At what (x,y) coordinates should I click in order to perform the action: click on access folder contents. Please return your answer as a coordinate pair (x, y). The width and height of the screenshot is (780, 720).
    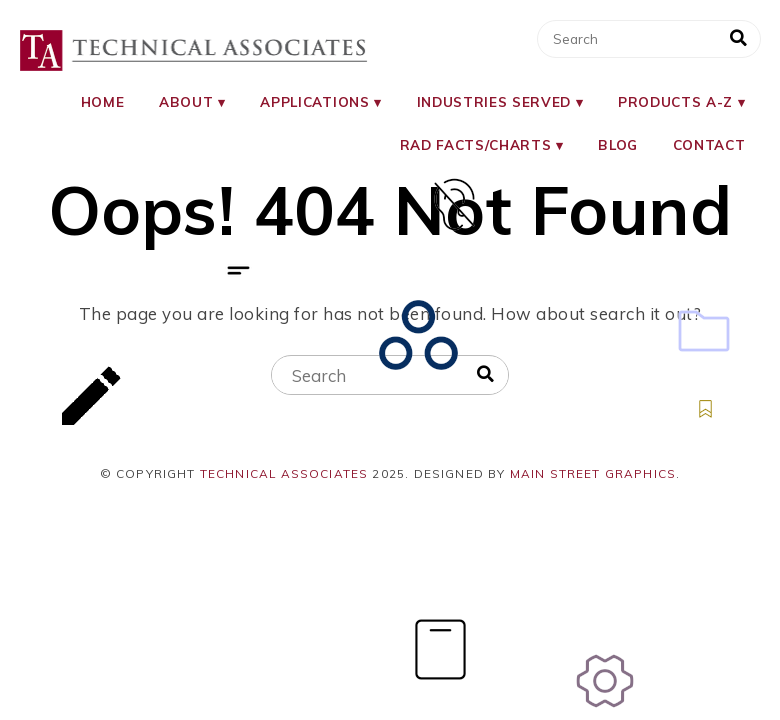
    Looking at the image, I should click on (704, 330).